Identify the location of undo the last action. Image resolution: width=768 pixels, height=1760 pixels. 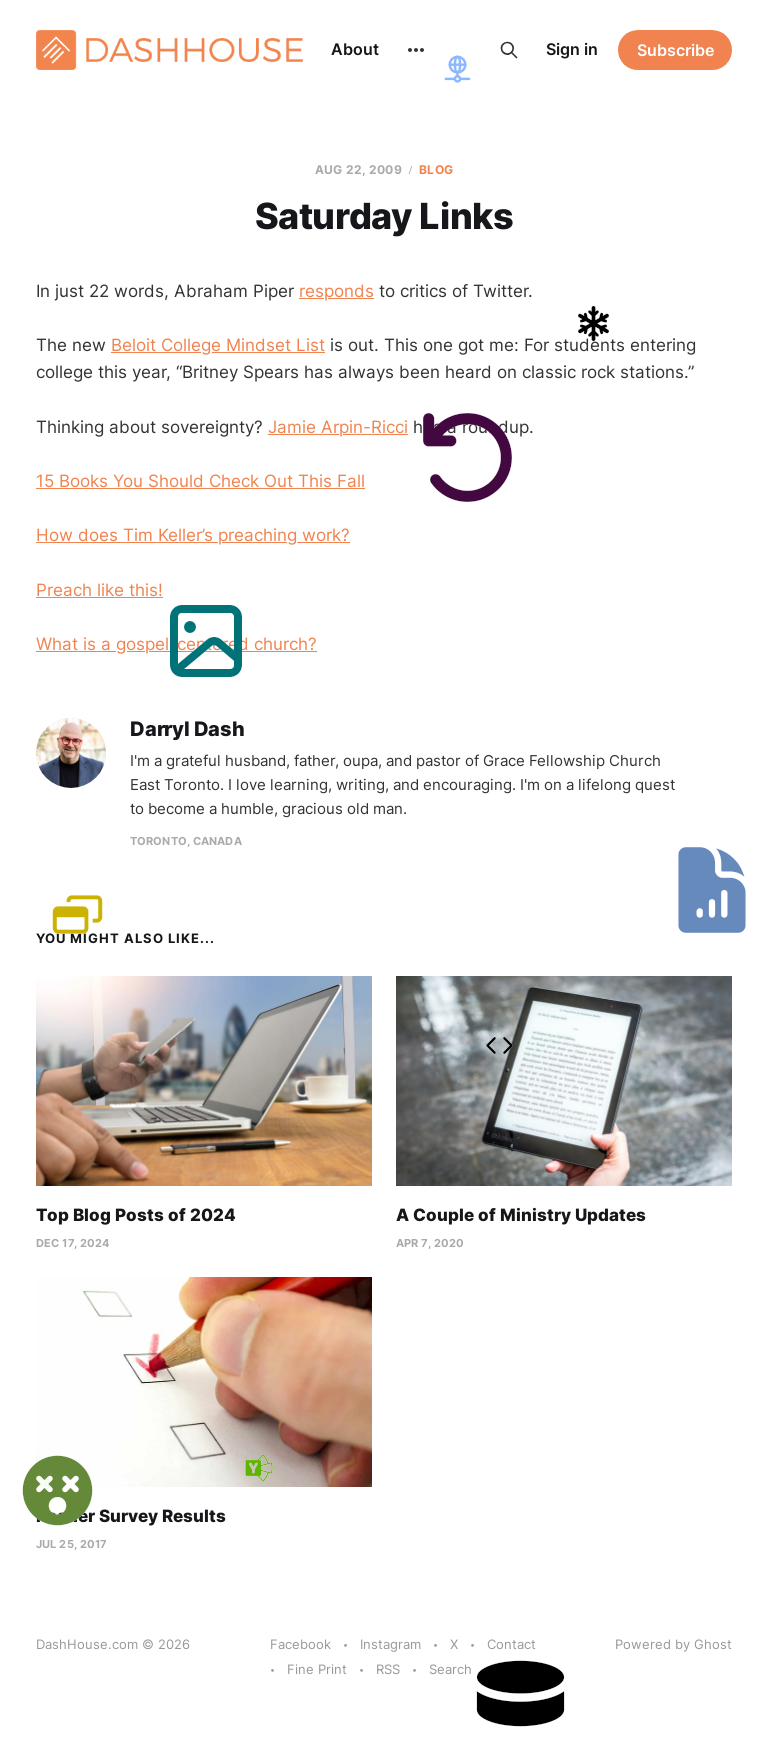
(467, 457).